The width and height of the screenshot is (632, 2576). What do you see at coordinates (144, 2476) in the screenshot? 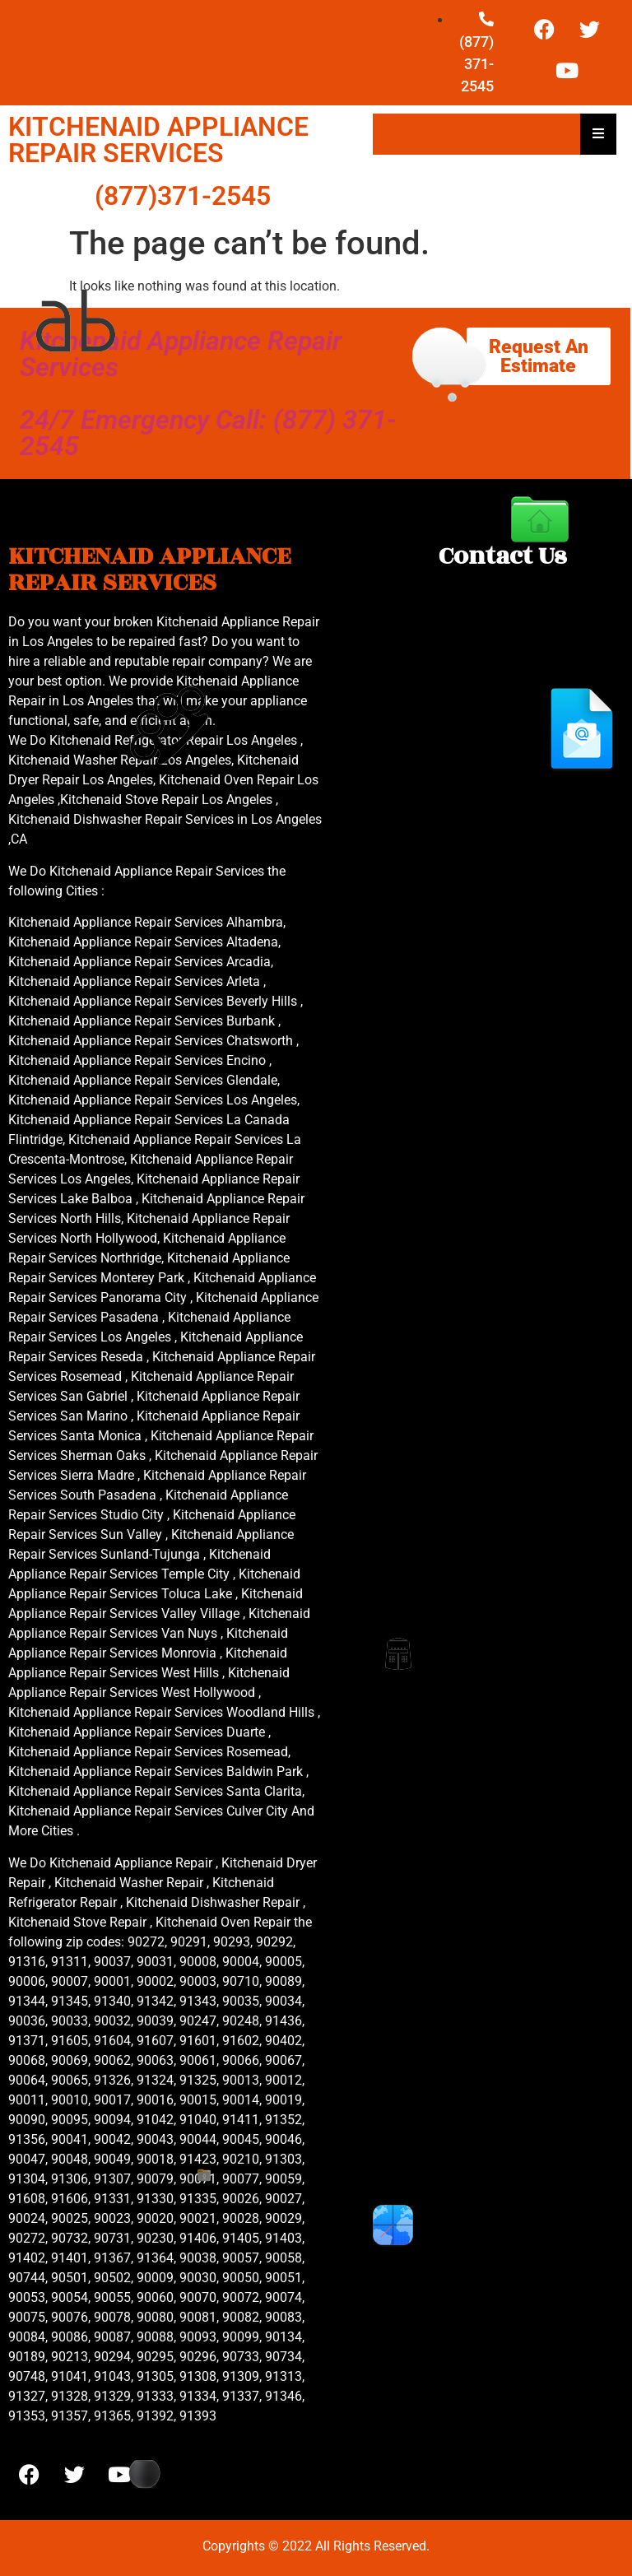
I see `access HomePod mini settings` at bounding box center [144, 2476].